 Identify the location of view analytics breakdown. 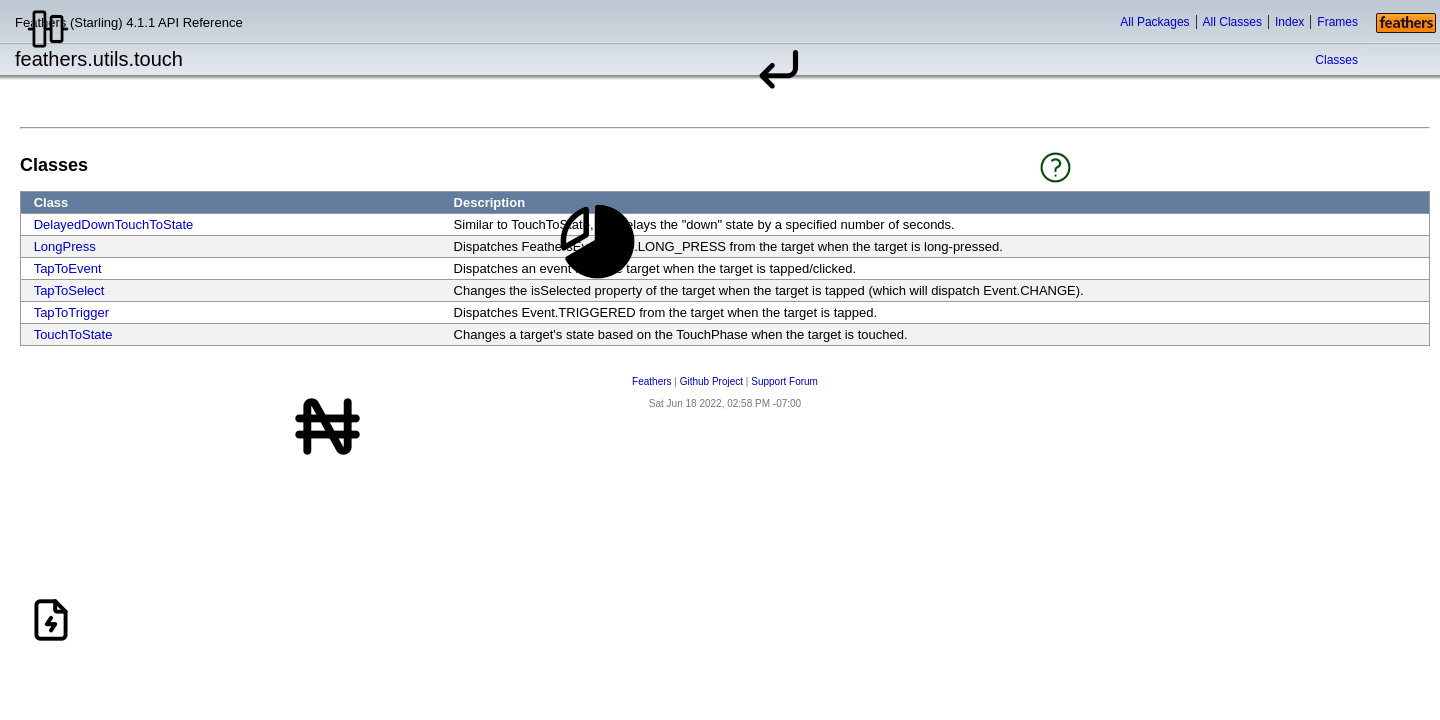
(597, 241).